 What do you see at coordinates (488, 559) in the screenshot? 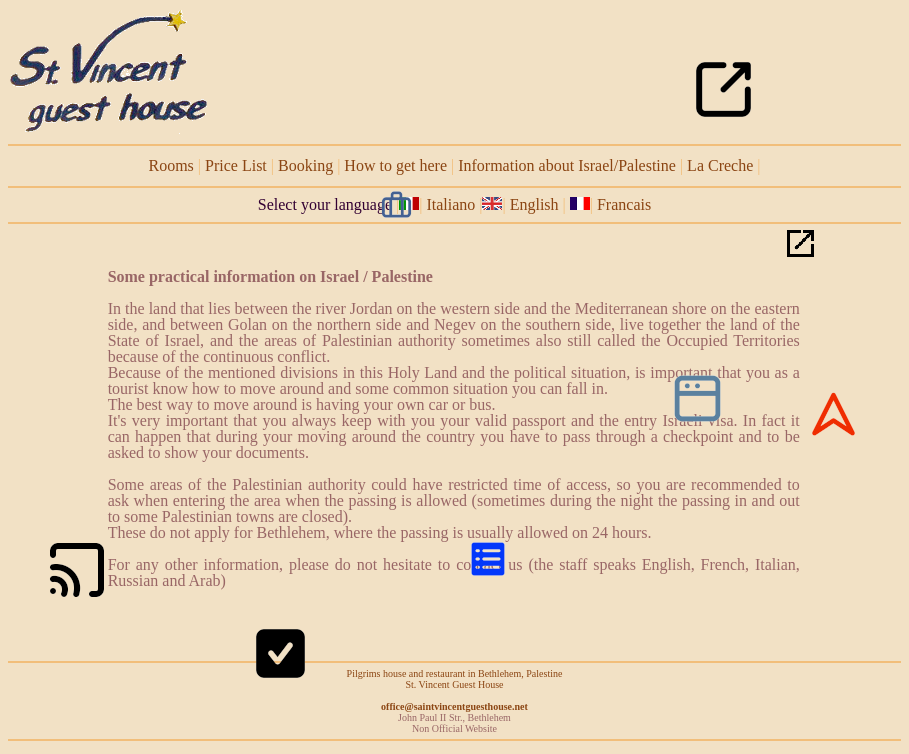
I see `view list of items` at bounding box center [488, 559].